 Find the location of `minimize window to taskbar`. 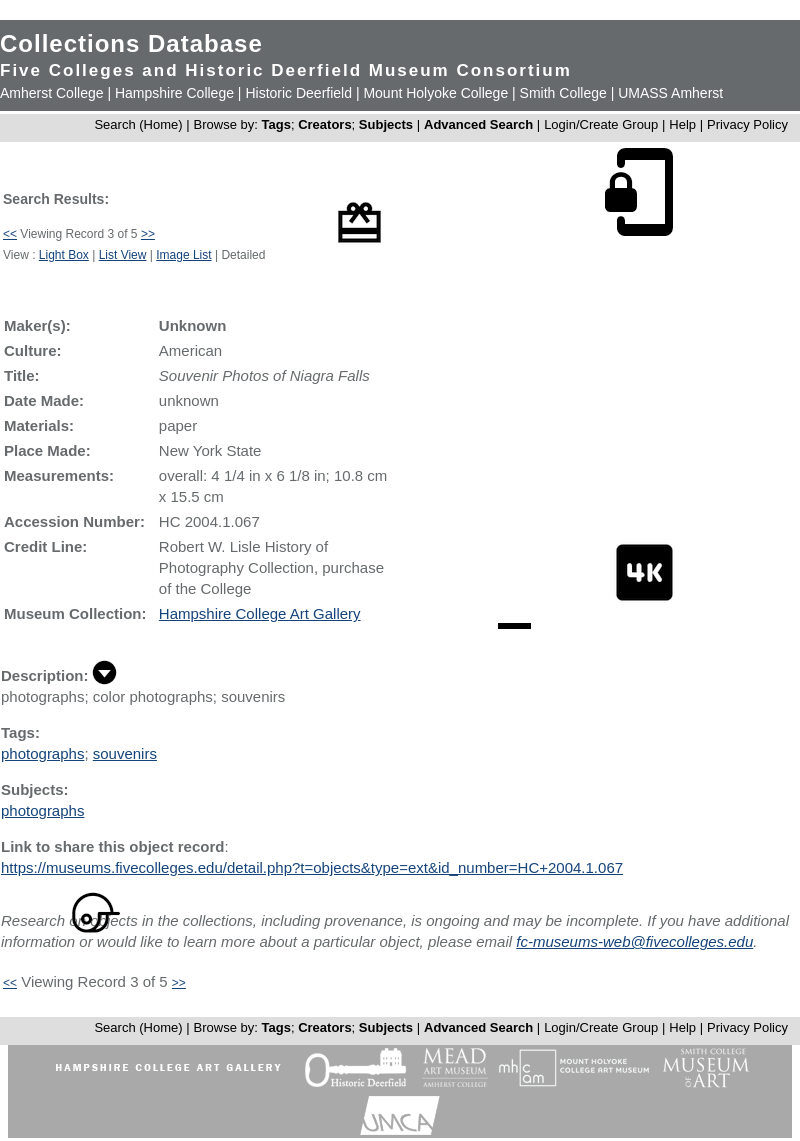

minimize window to taskbar is located at coordinates (514, 603).